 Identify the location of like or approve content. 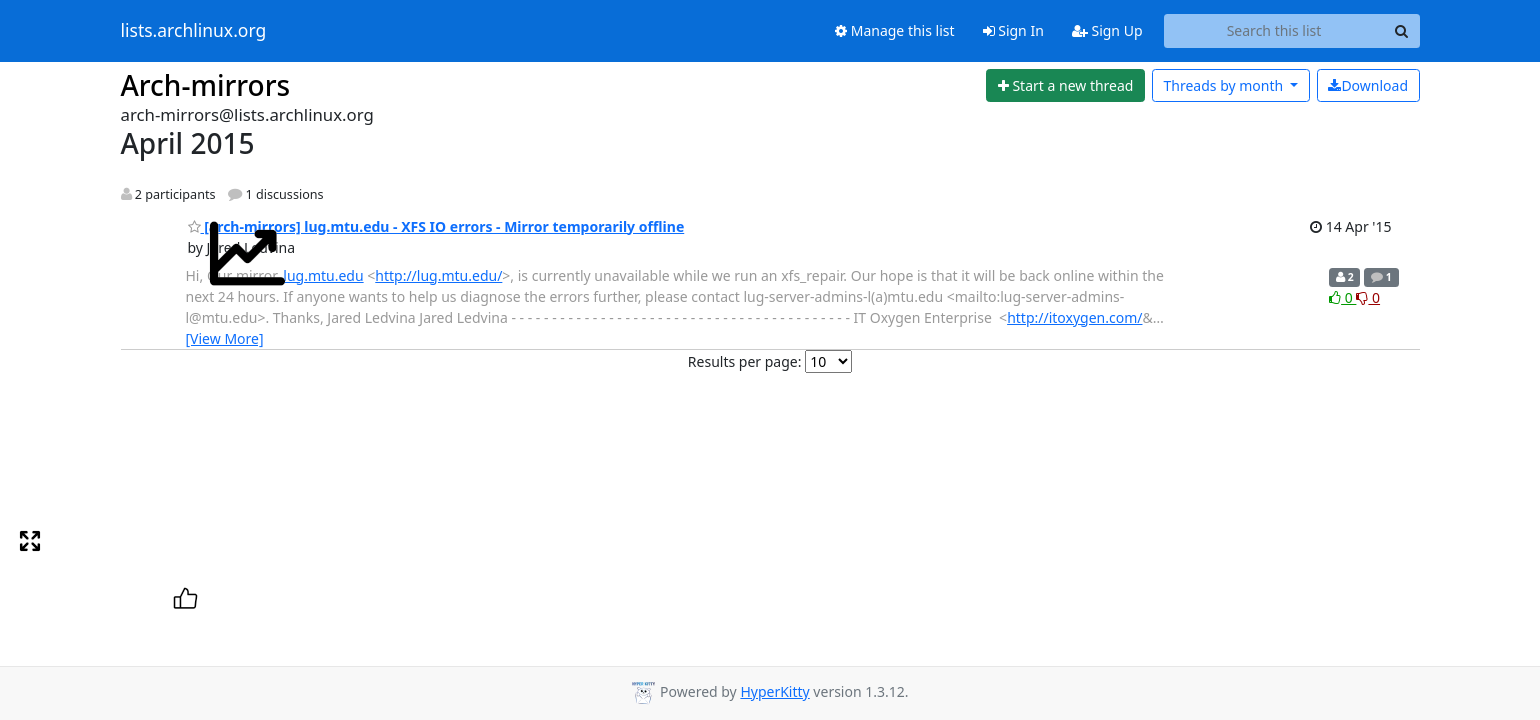
(185, 599).